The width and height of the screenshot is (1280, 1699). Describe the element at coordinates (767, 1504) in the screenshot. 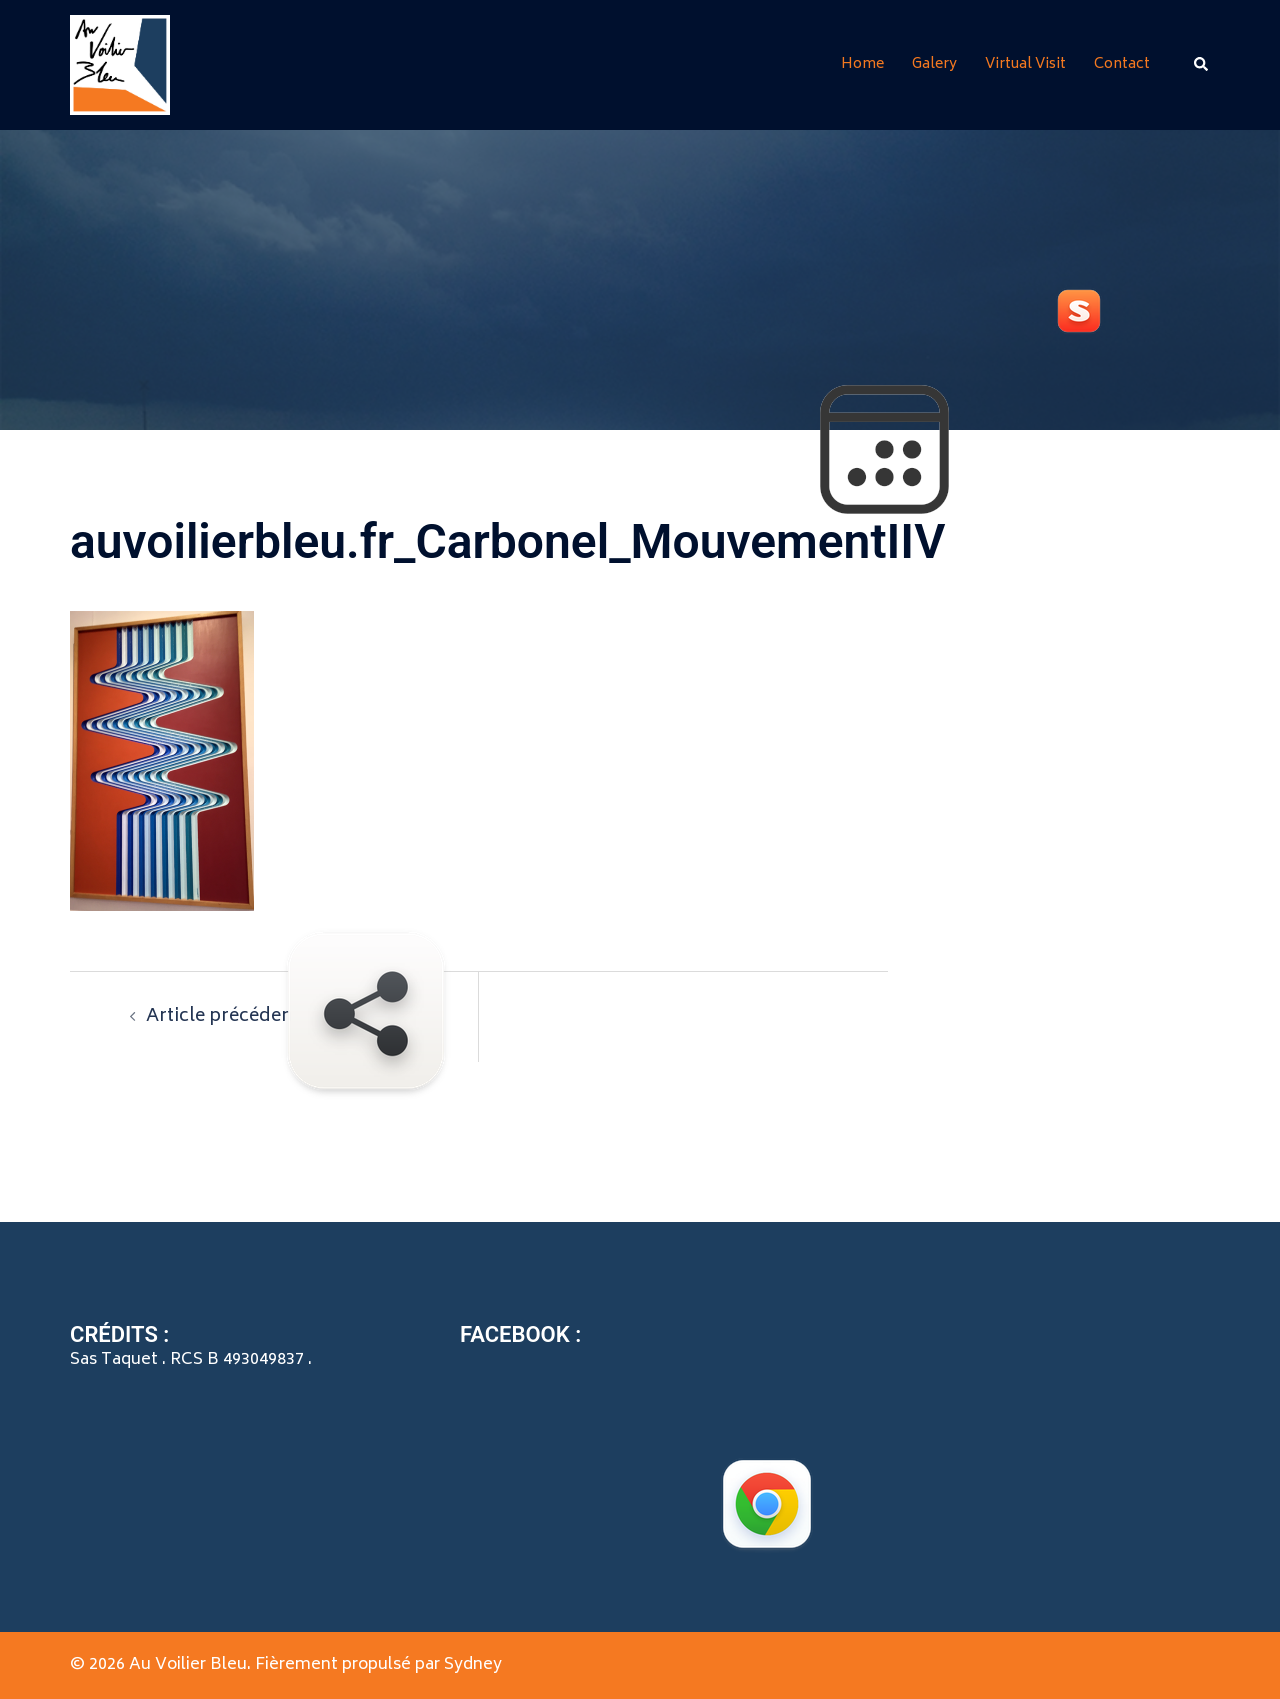

I see `open google chrome browser` at that location.